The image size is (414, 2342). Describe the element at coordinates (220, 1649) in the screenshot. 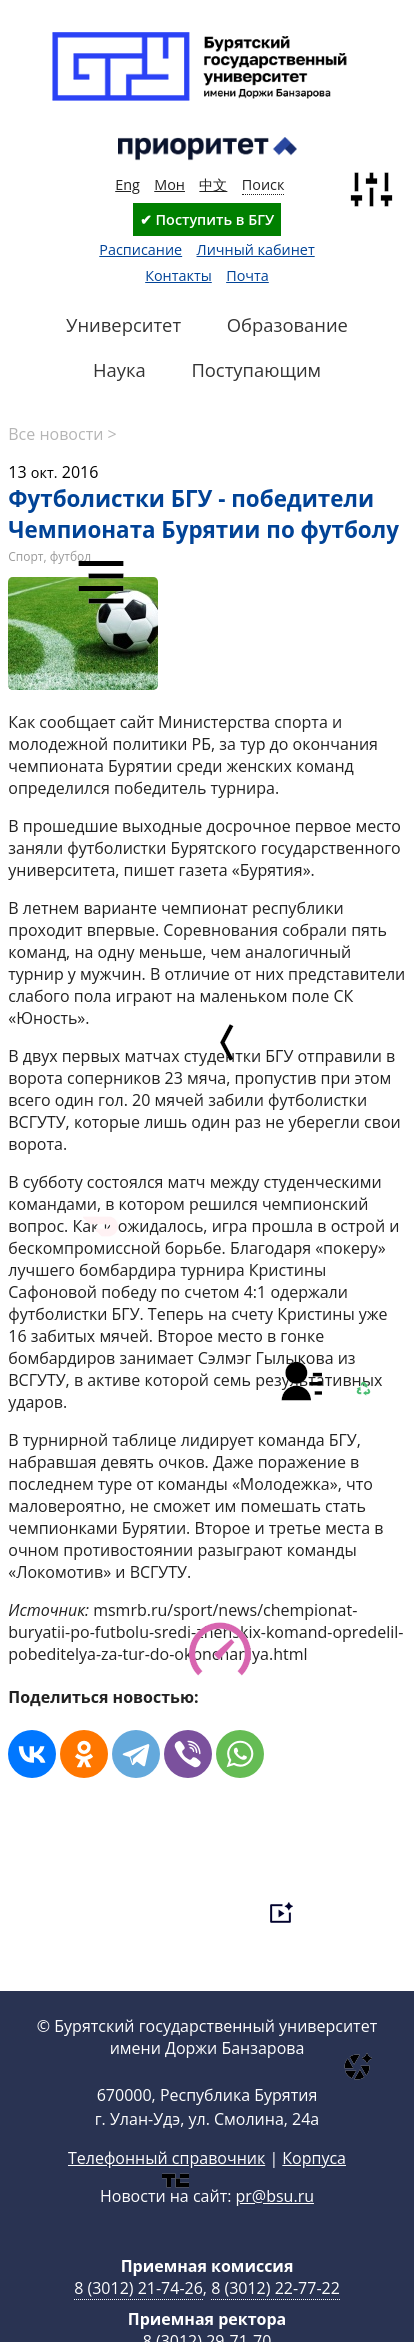

I see `open the Speedtest app` at that location.